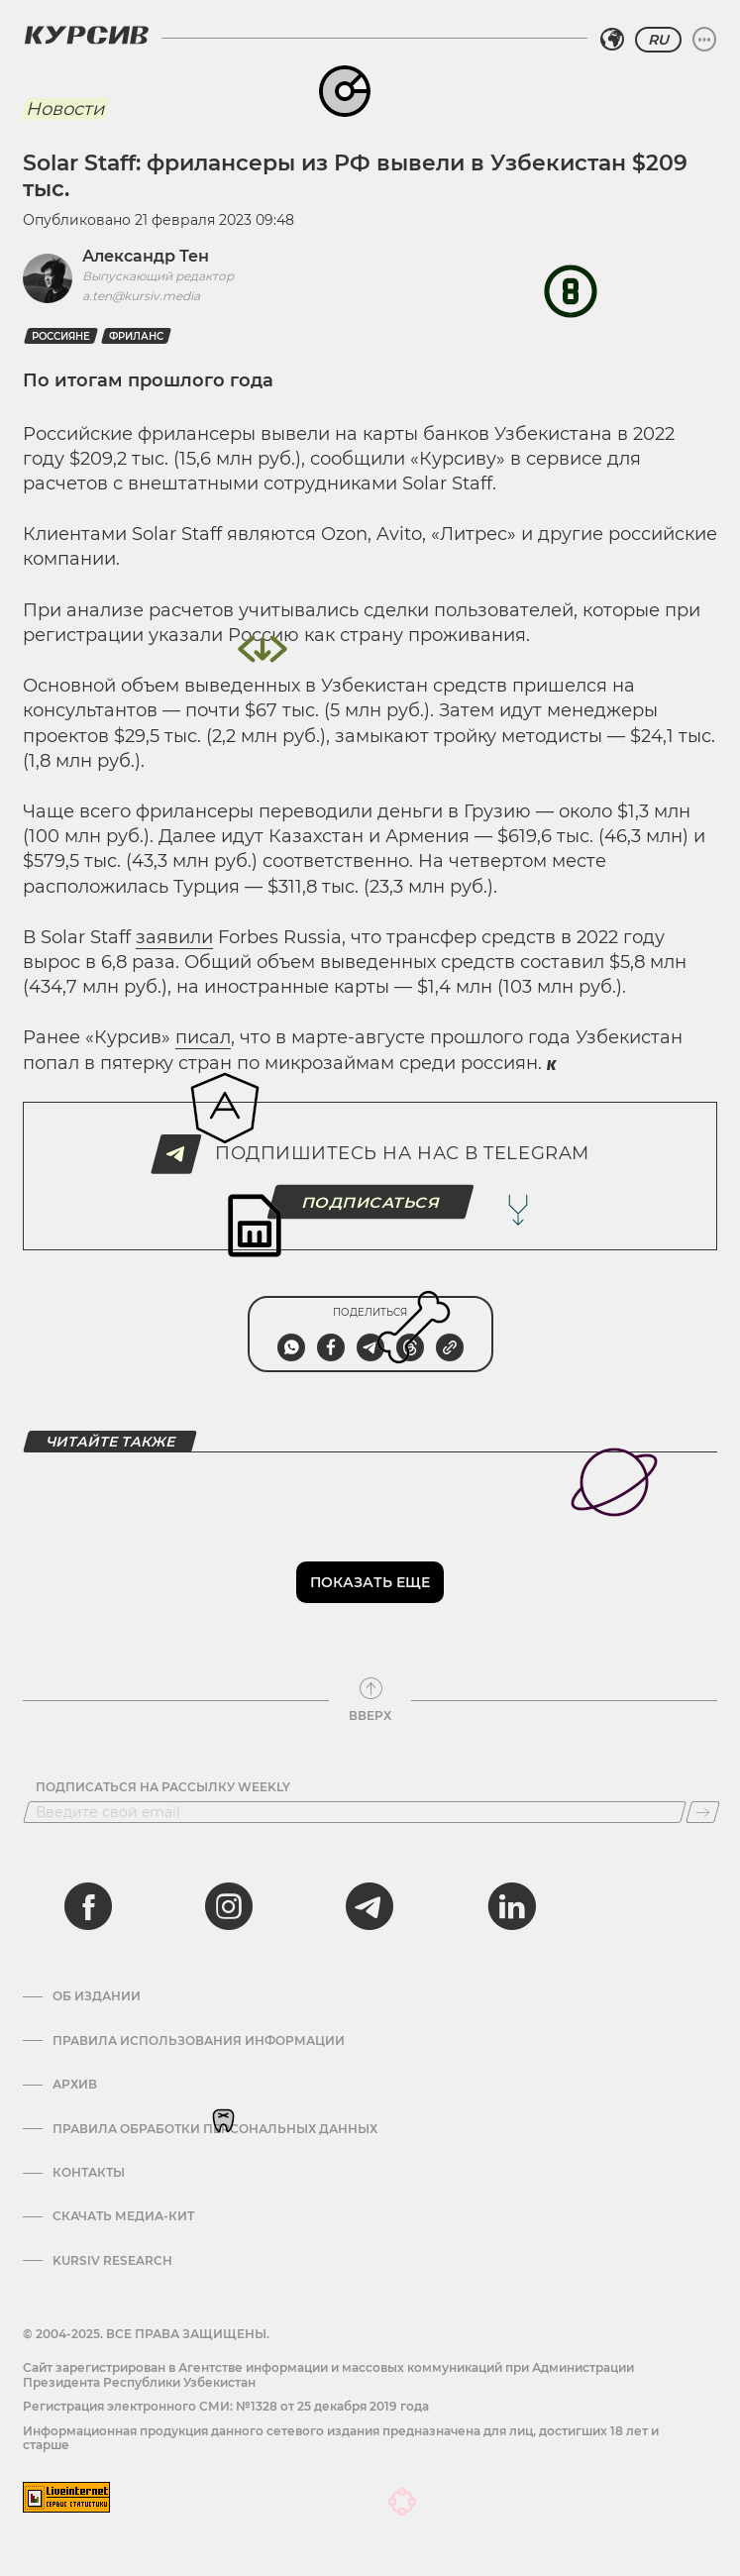 The height and width of the screenshot is (2576, 740). Describe the element at coordinates (225, 1107) in the screenshot. I see `Angular framework logo` at that location.